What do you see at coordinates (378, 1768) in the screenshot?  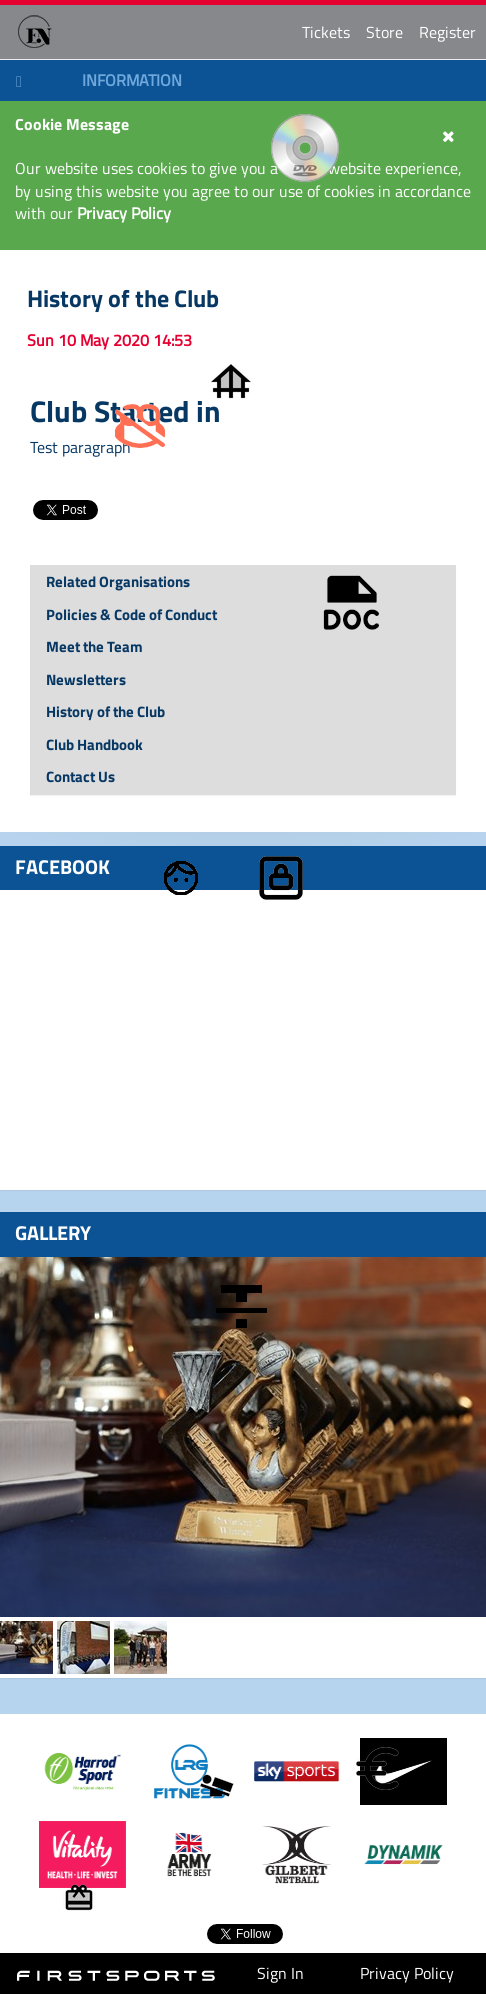 I see `view price in euros` at bounding box center [378, 1768].